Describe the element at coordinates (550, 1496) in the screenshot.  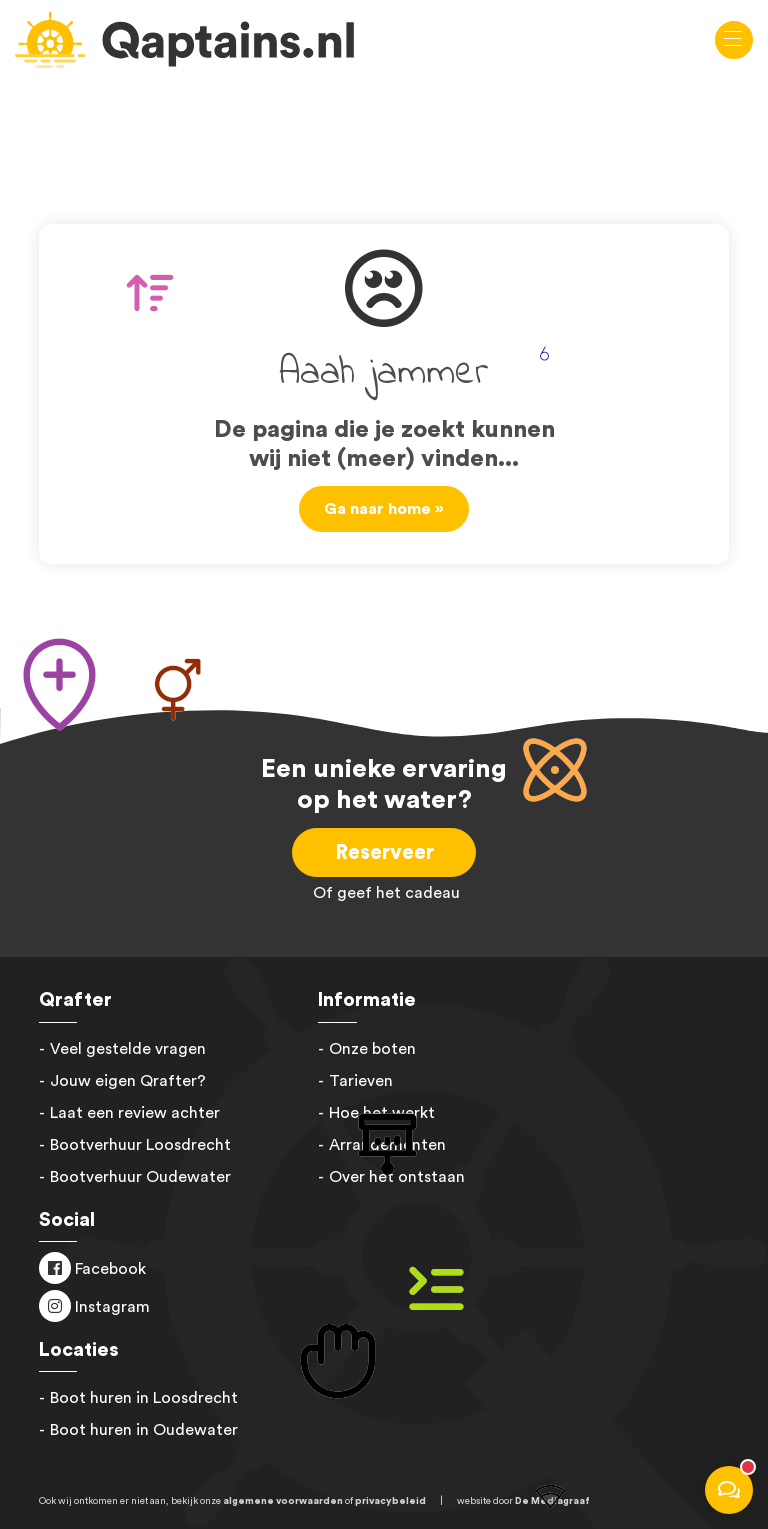
I see `indicates medium wifi signal strength` at that location.